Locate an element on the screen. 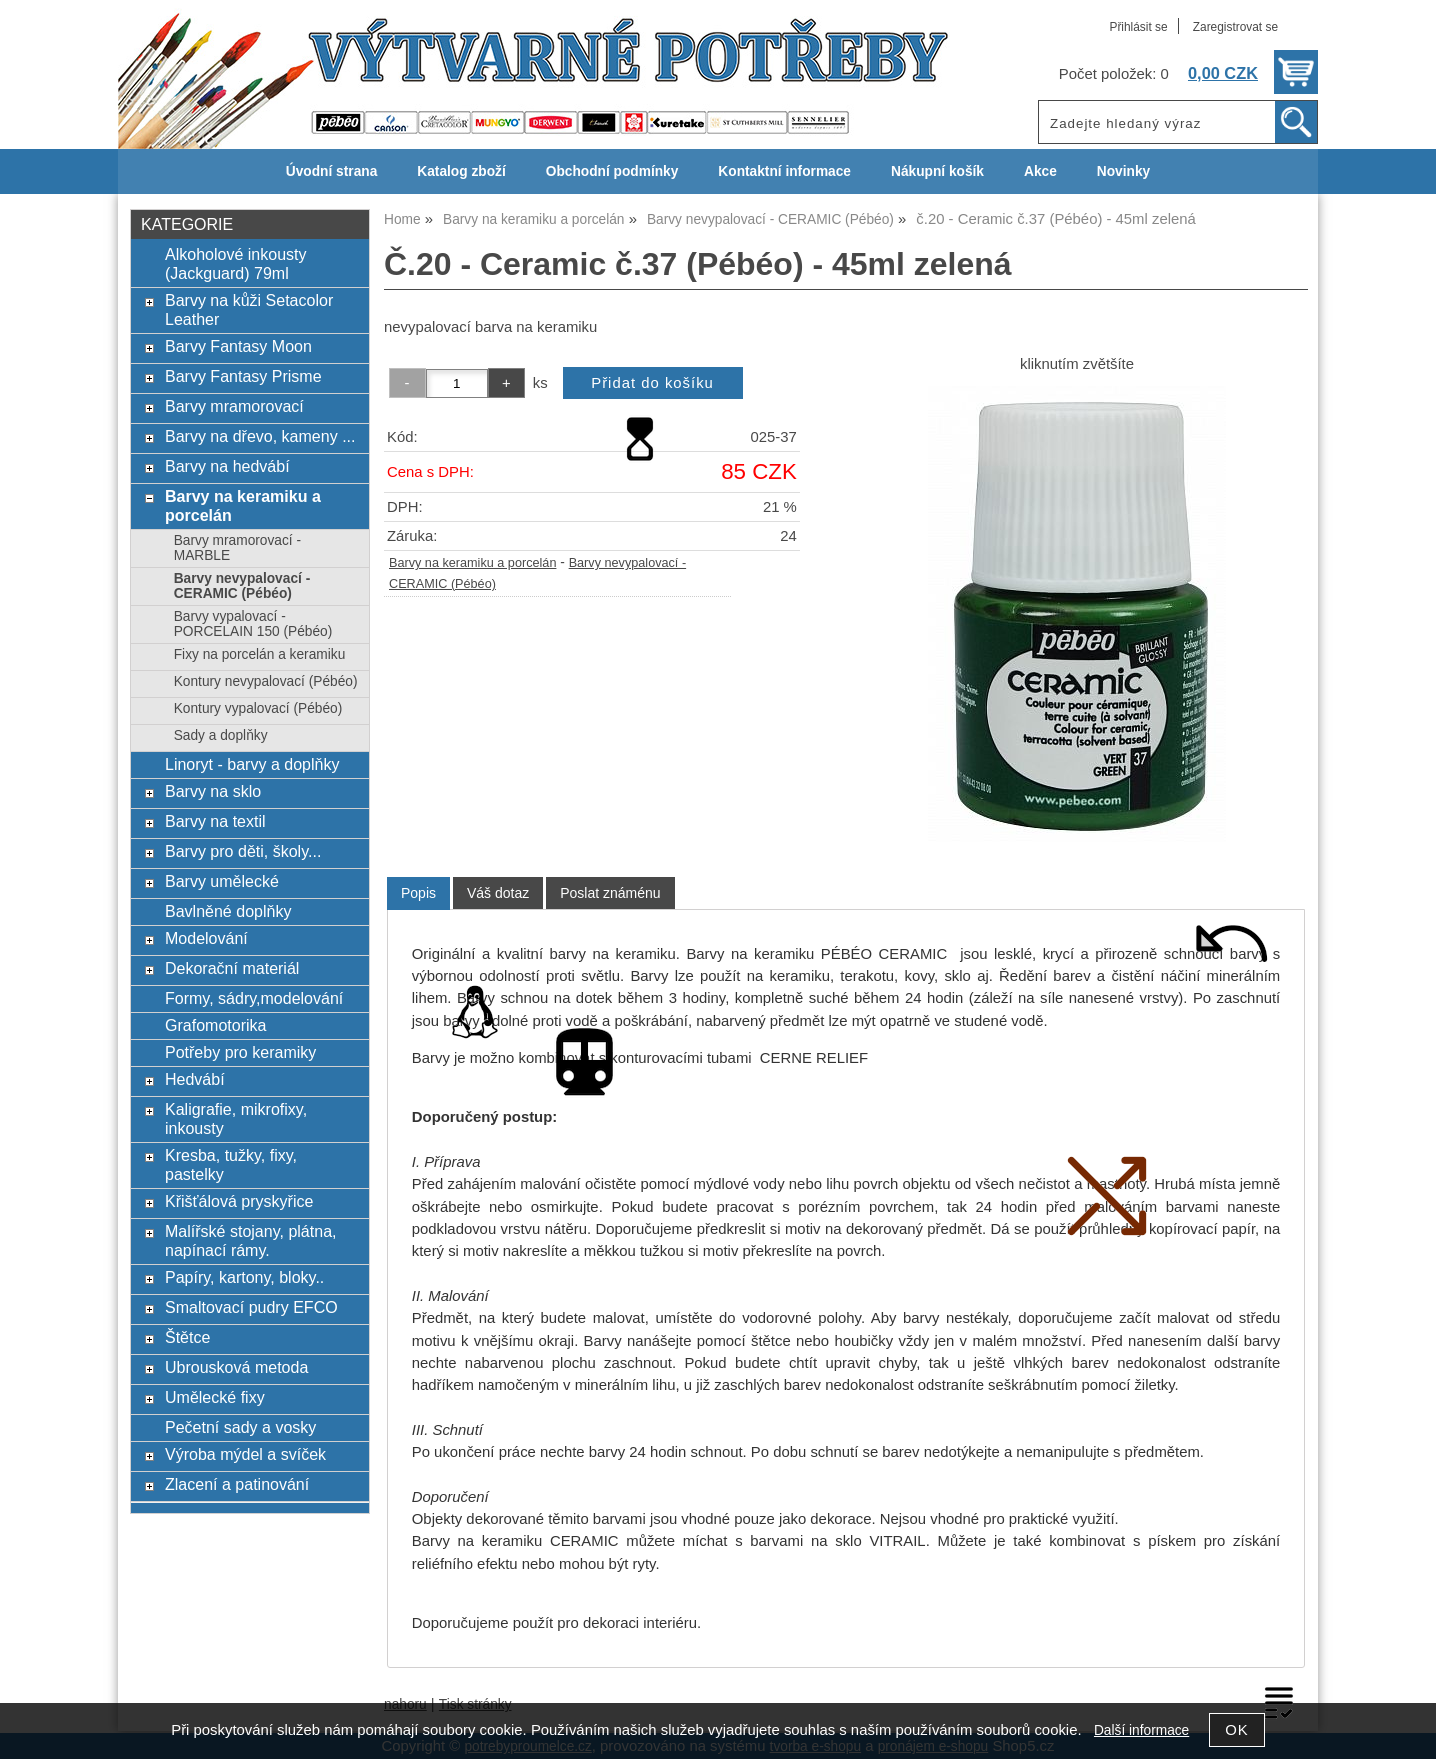  undo previous action is located at coordinates (1233, 941).